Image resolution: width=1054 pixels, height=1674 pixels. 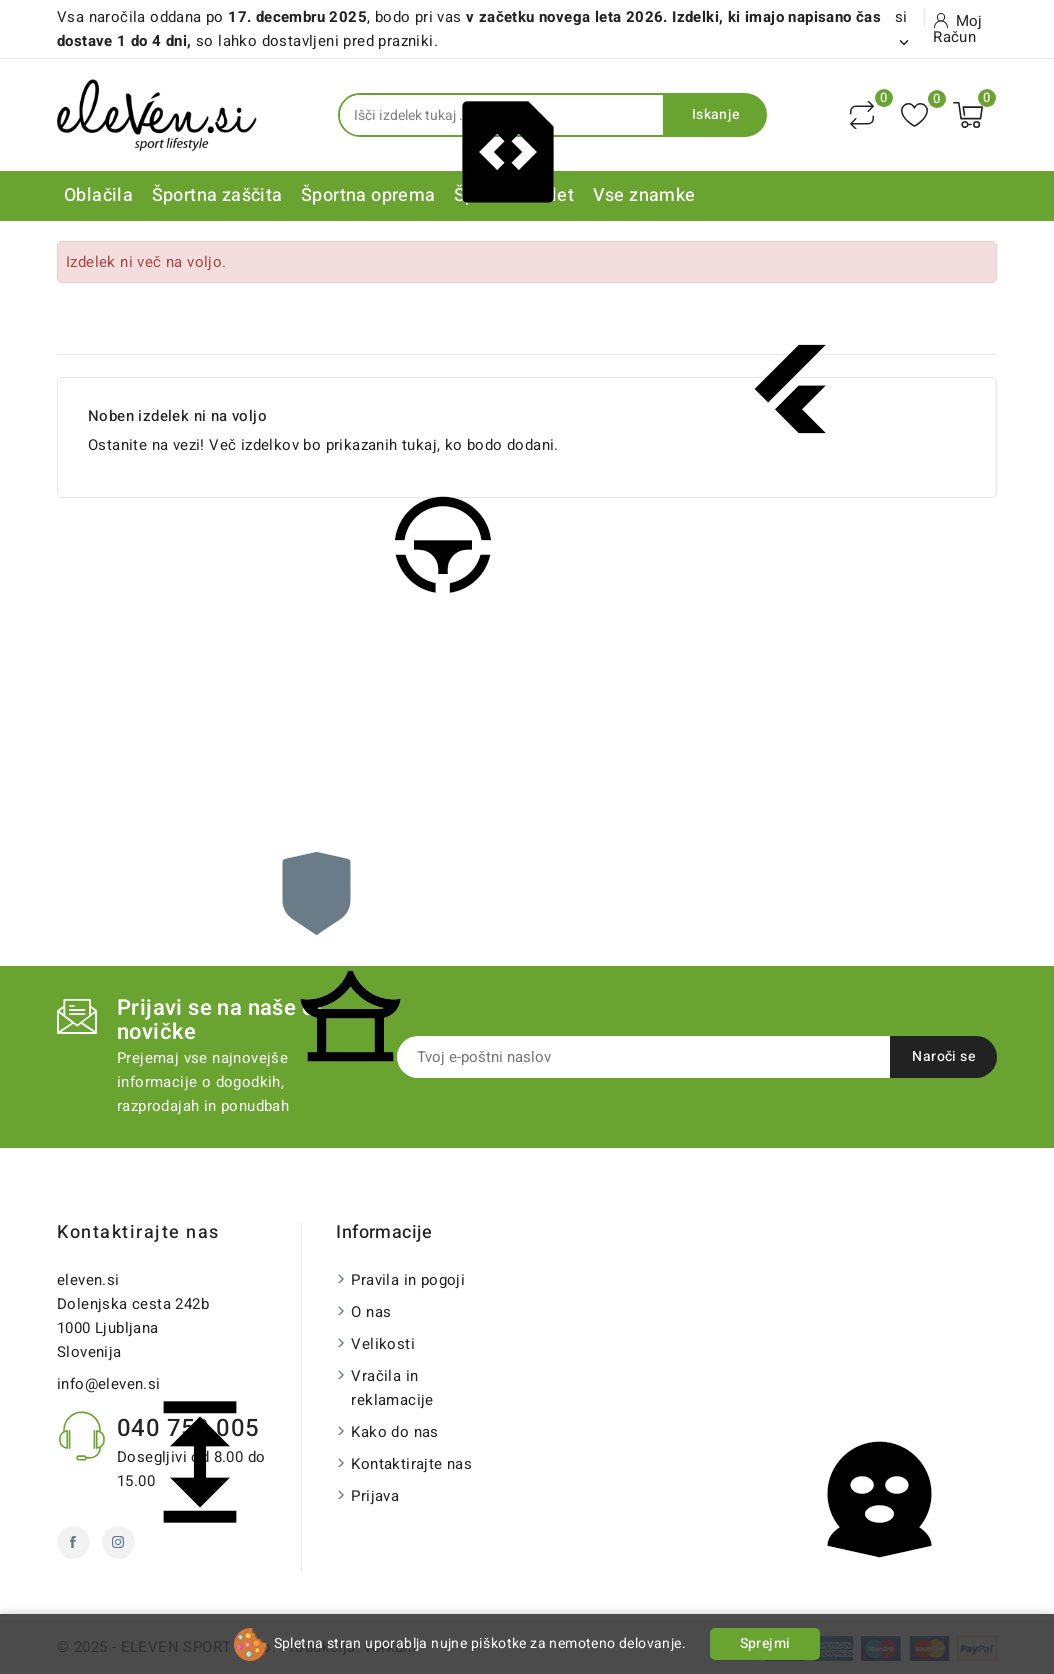 What do you see at coordinates (443, 545) in the screenshot?
I see `access driving or navigation mode` at bounding box center [443, 545].